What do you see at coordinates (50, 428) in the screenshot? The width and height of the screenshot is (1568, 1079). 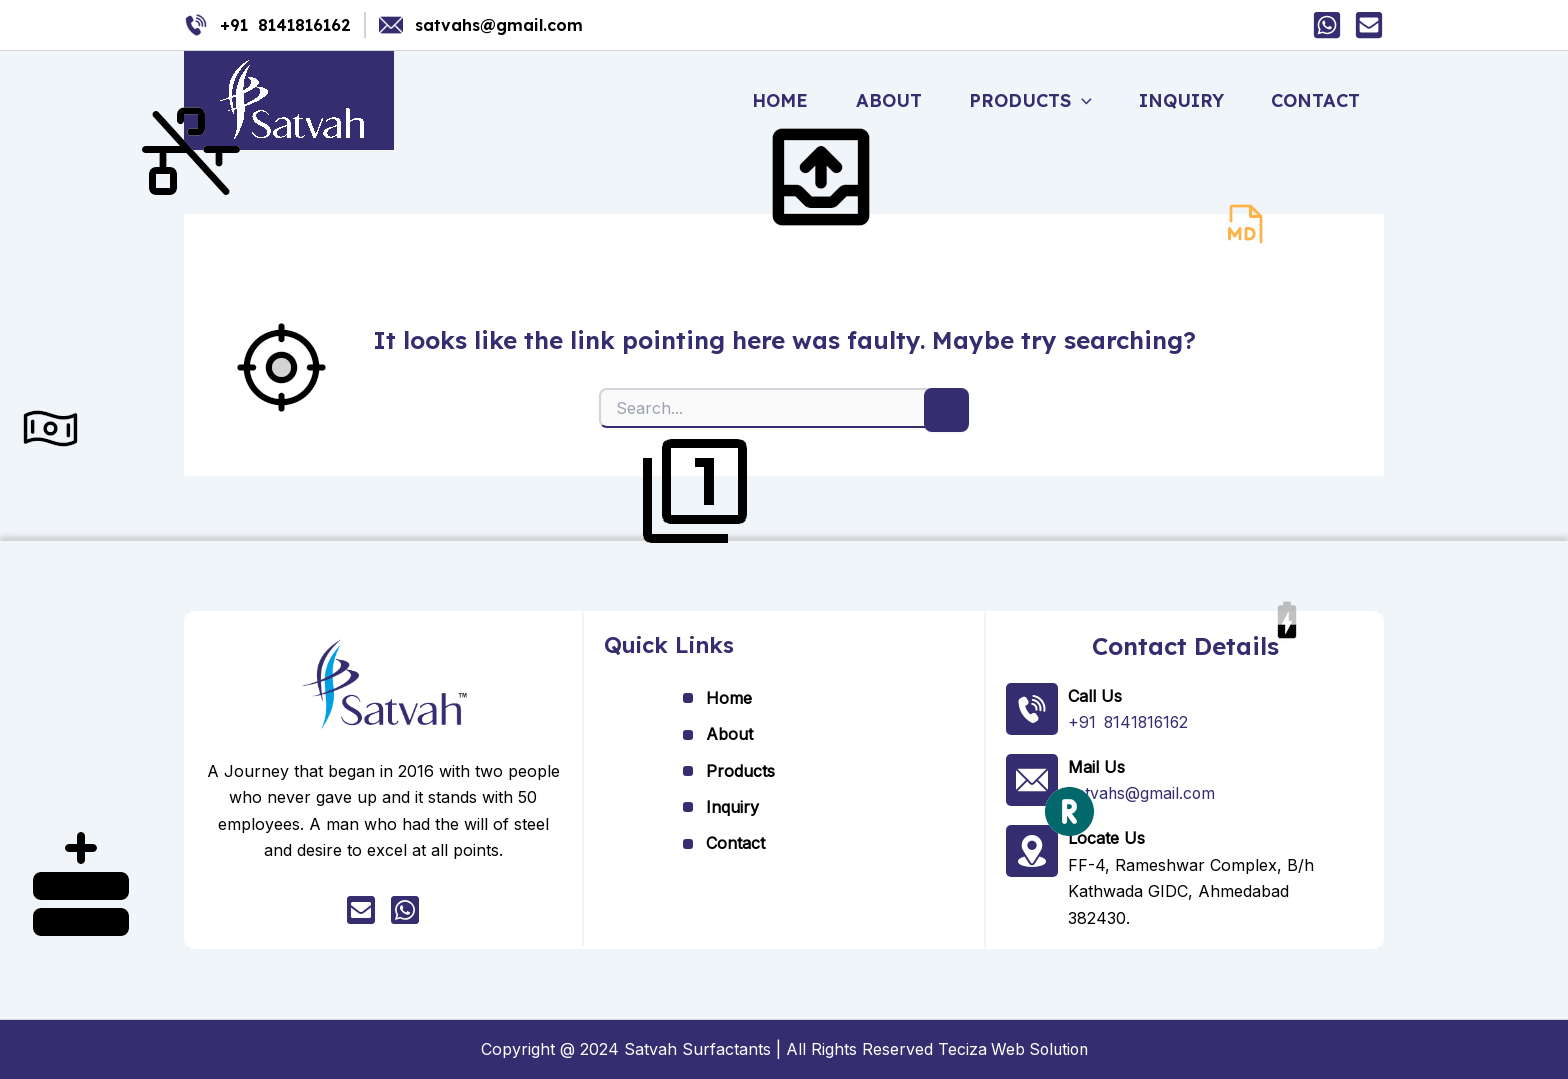 I see `view payment or transaction history` at bounding box center [50, 428].